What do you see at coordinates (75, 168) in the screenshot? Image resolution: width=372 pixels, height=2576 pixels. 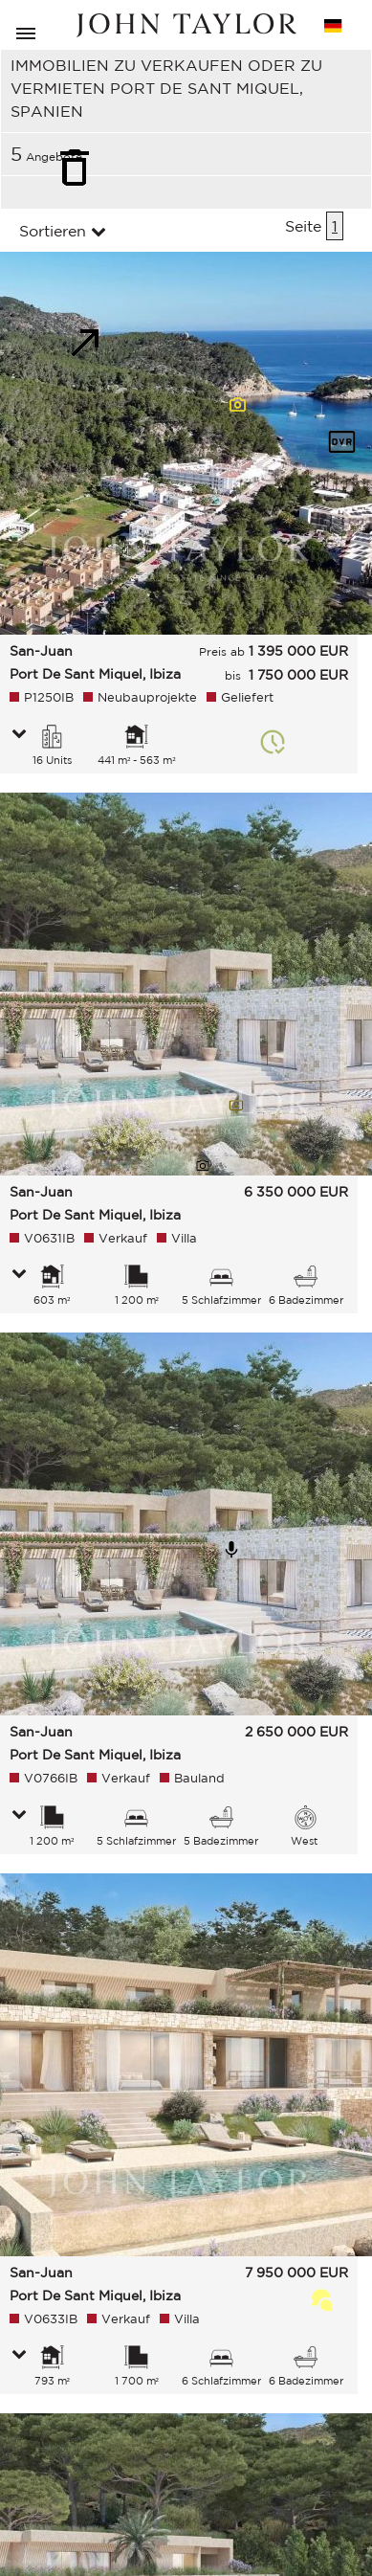 I see `delete selected item` at bounding box center [75, 168].